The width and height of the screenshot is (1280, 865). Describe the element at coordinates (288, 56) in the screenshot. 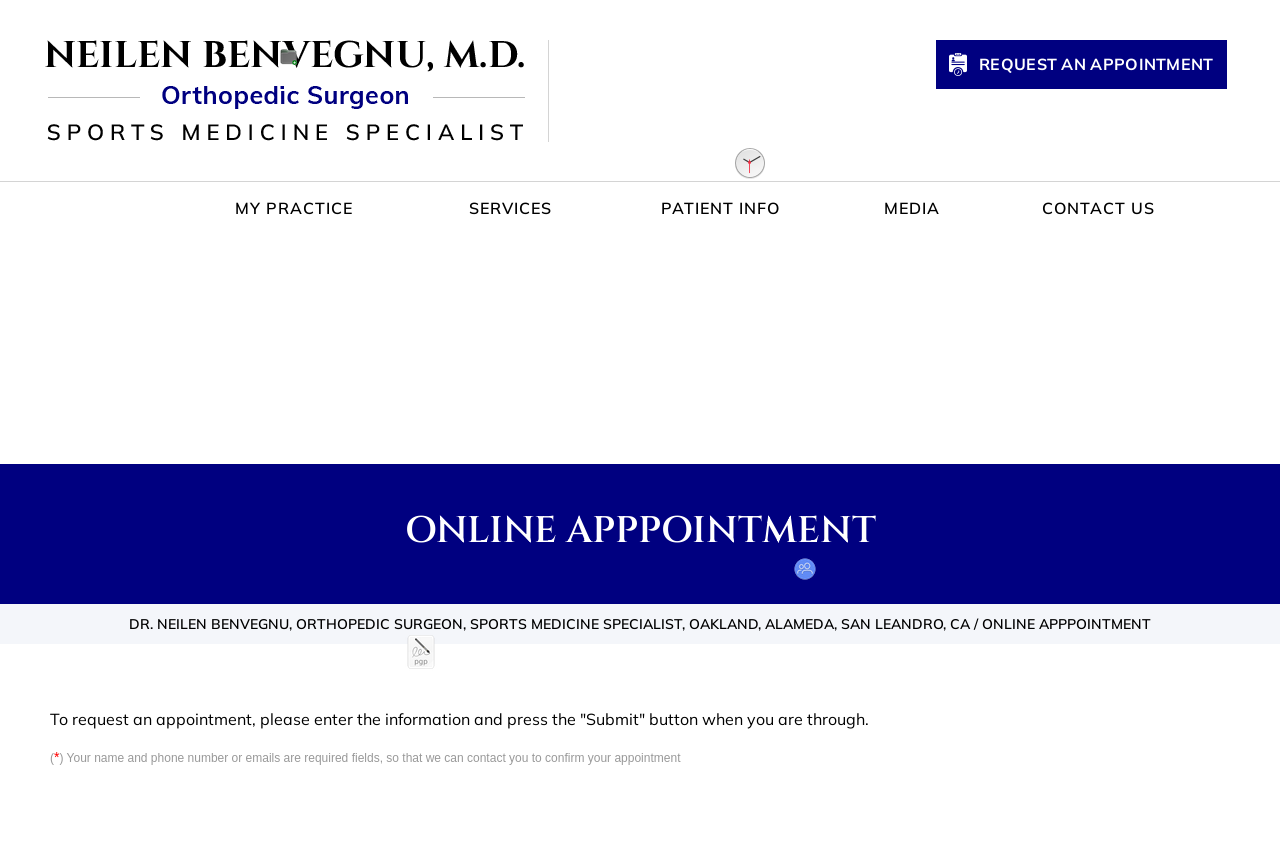

I see `create a new folder` at that location.